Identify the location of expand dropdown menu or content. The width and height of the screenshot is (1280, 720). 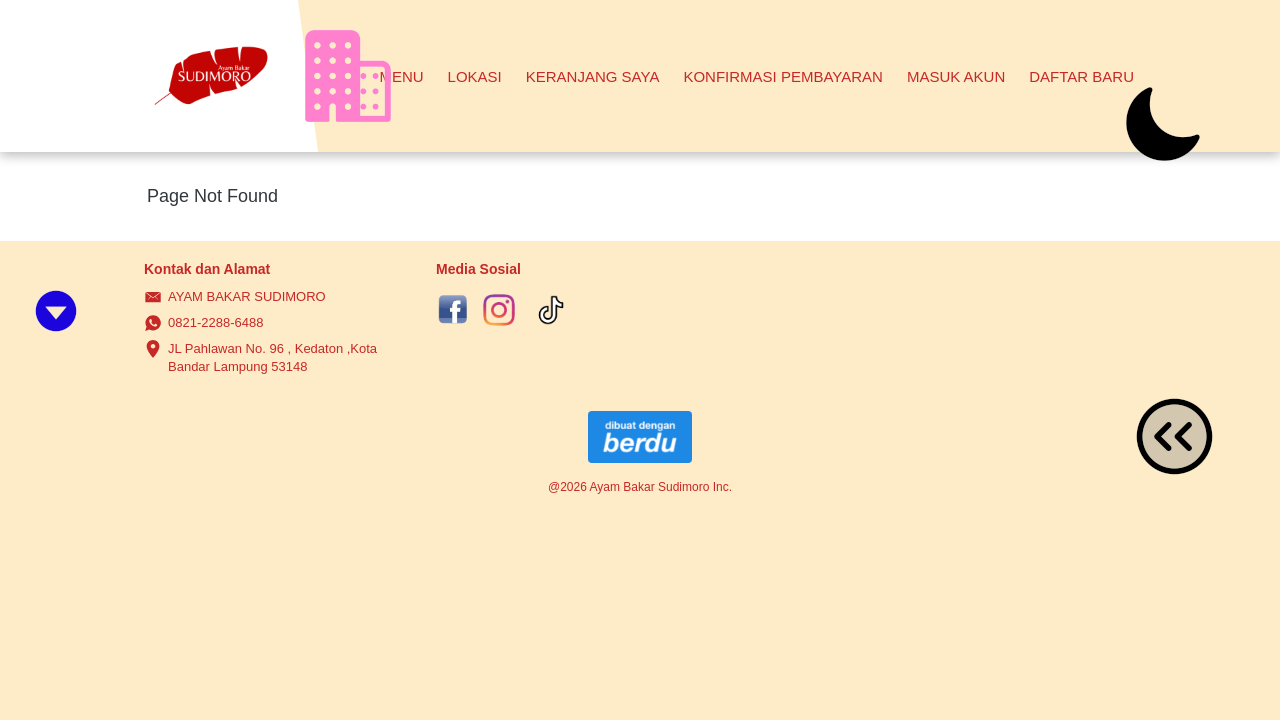
(56, 311).